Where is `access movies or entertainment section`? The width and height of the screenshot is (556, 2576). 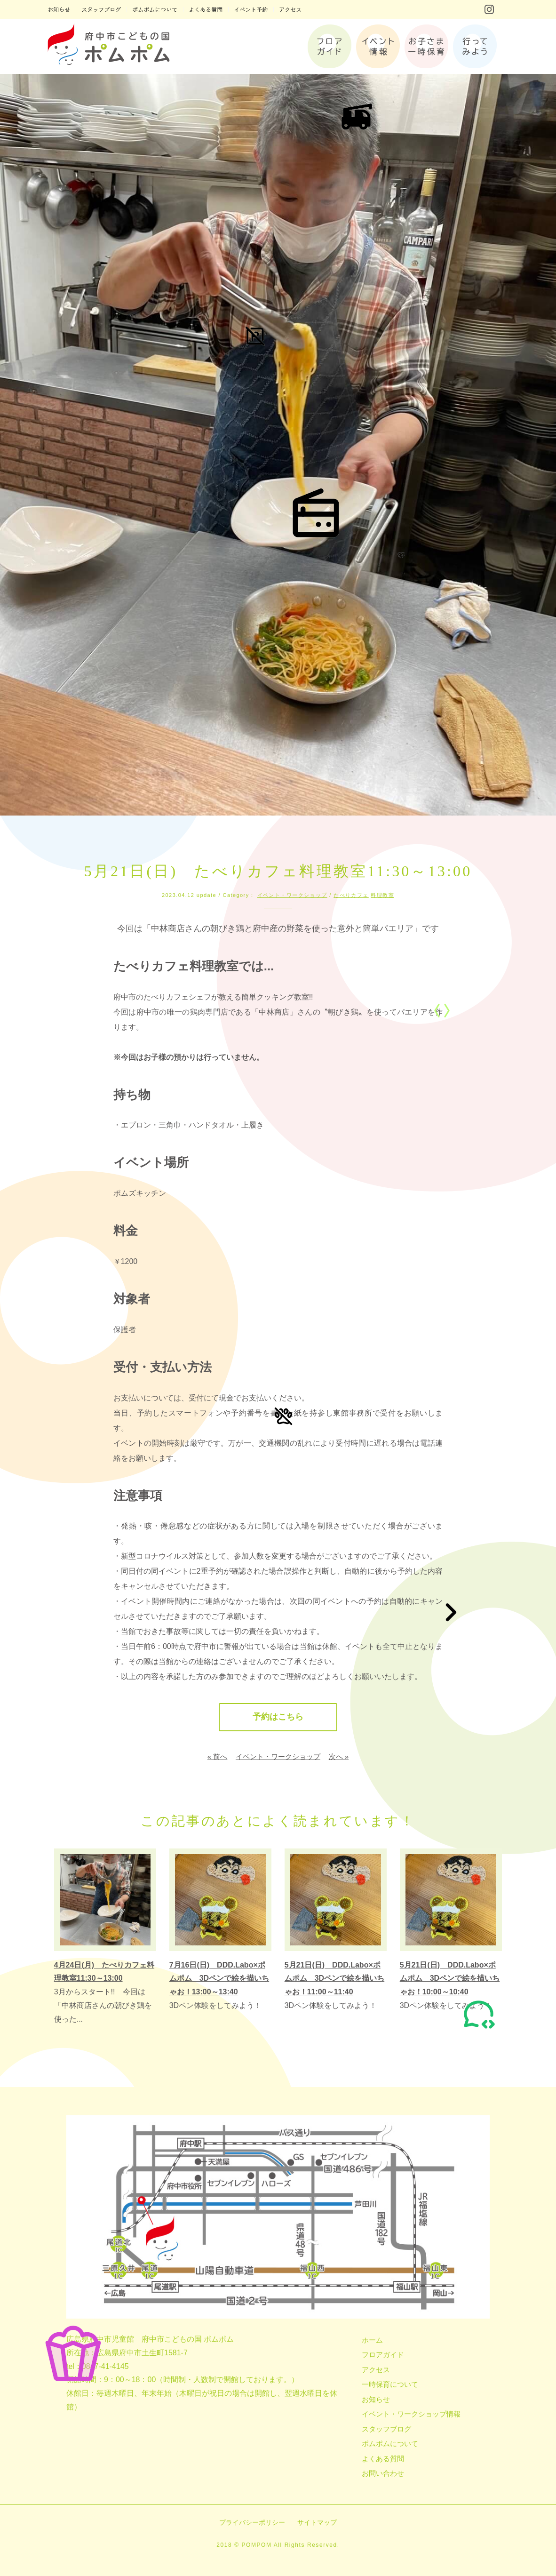 access movies or entertainment section is located at coordinates (73, 2355).